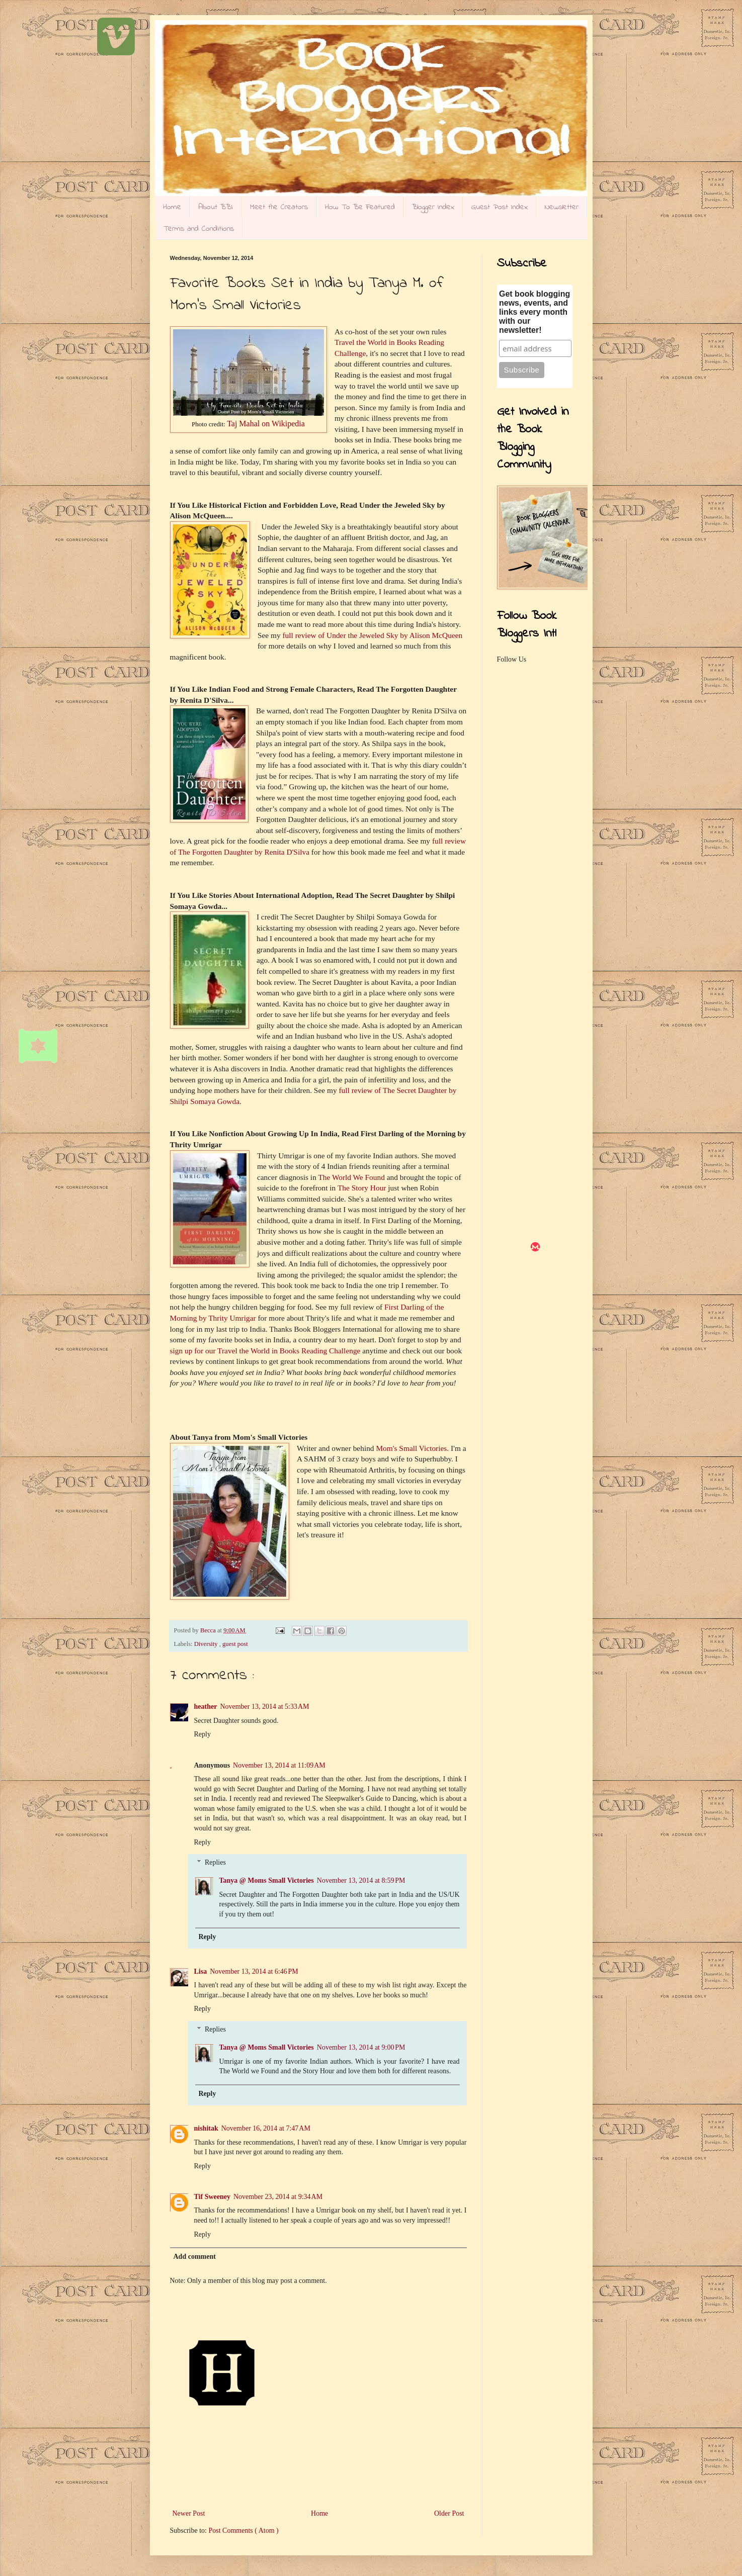 The width and height of the screenshot is (742, 2576). I want to click on access jewish religious texts or torah content, so click(38, 1046).